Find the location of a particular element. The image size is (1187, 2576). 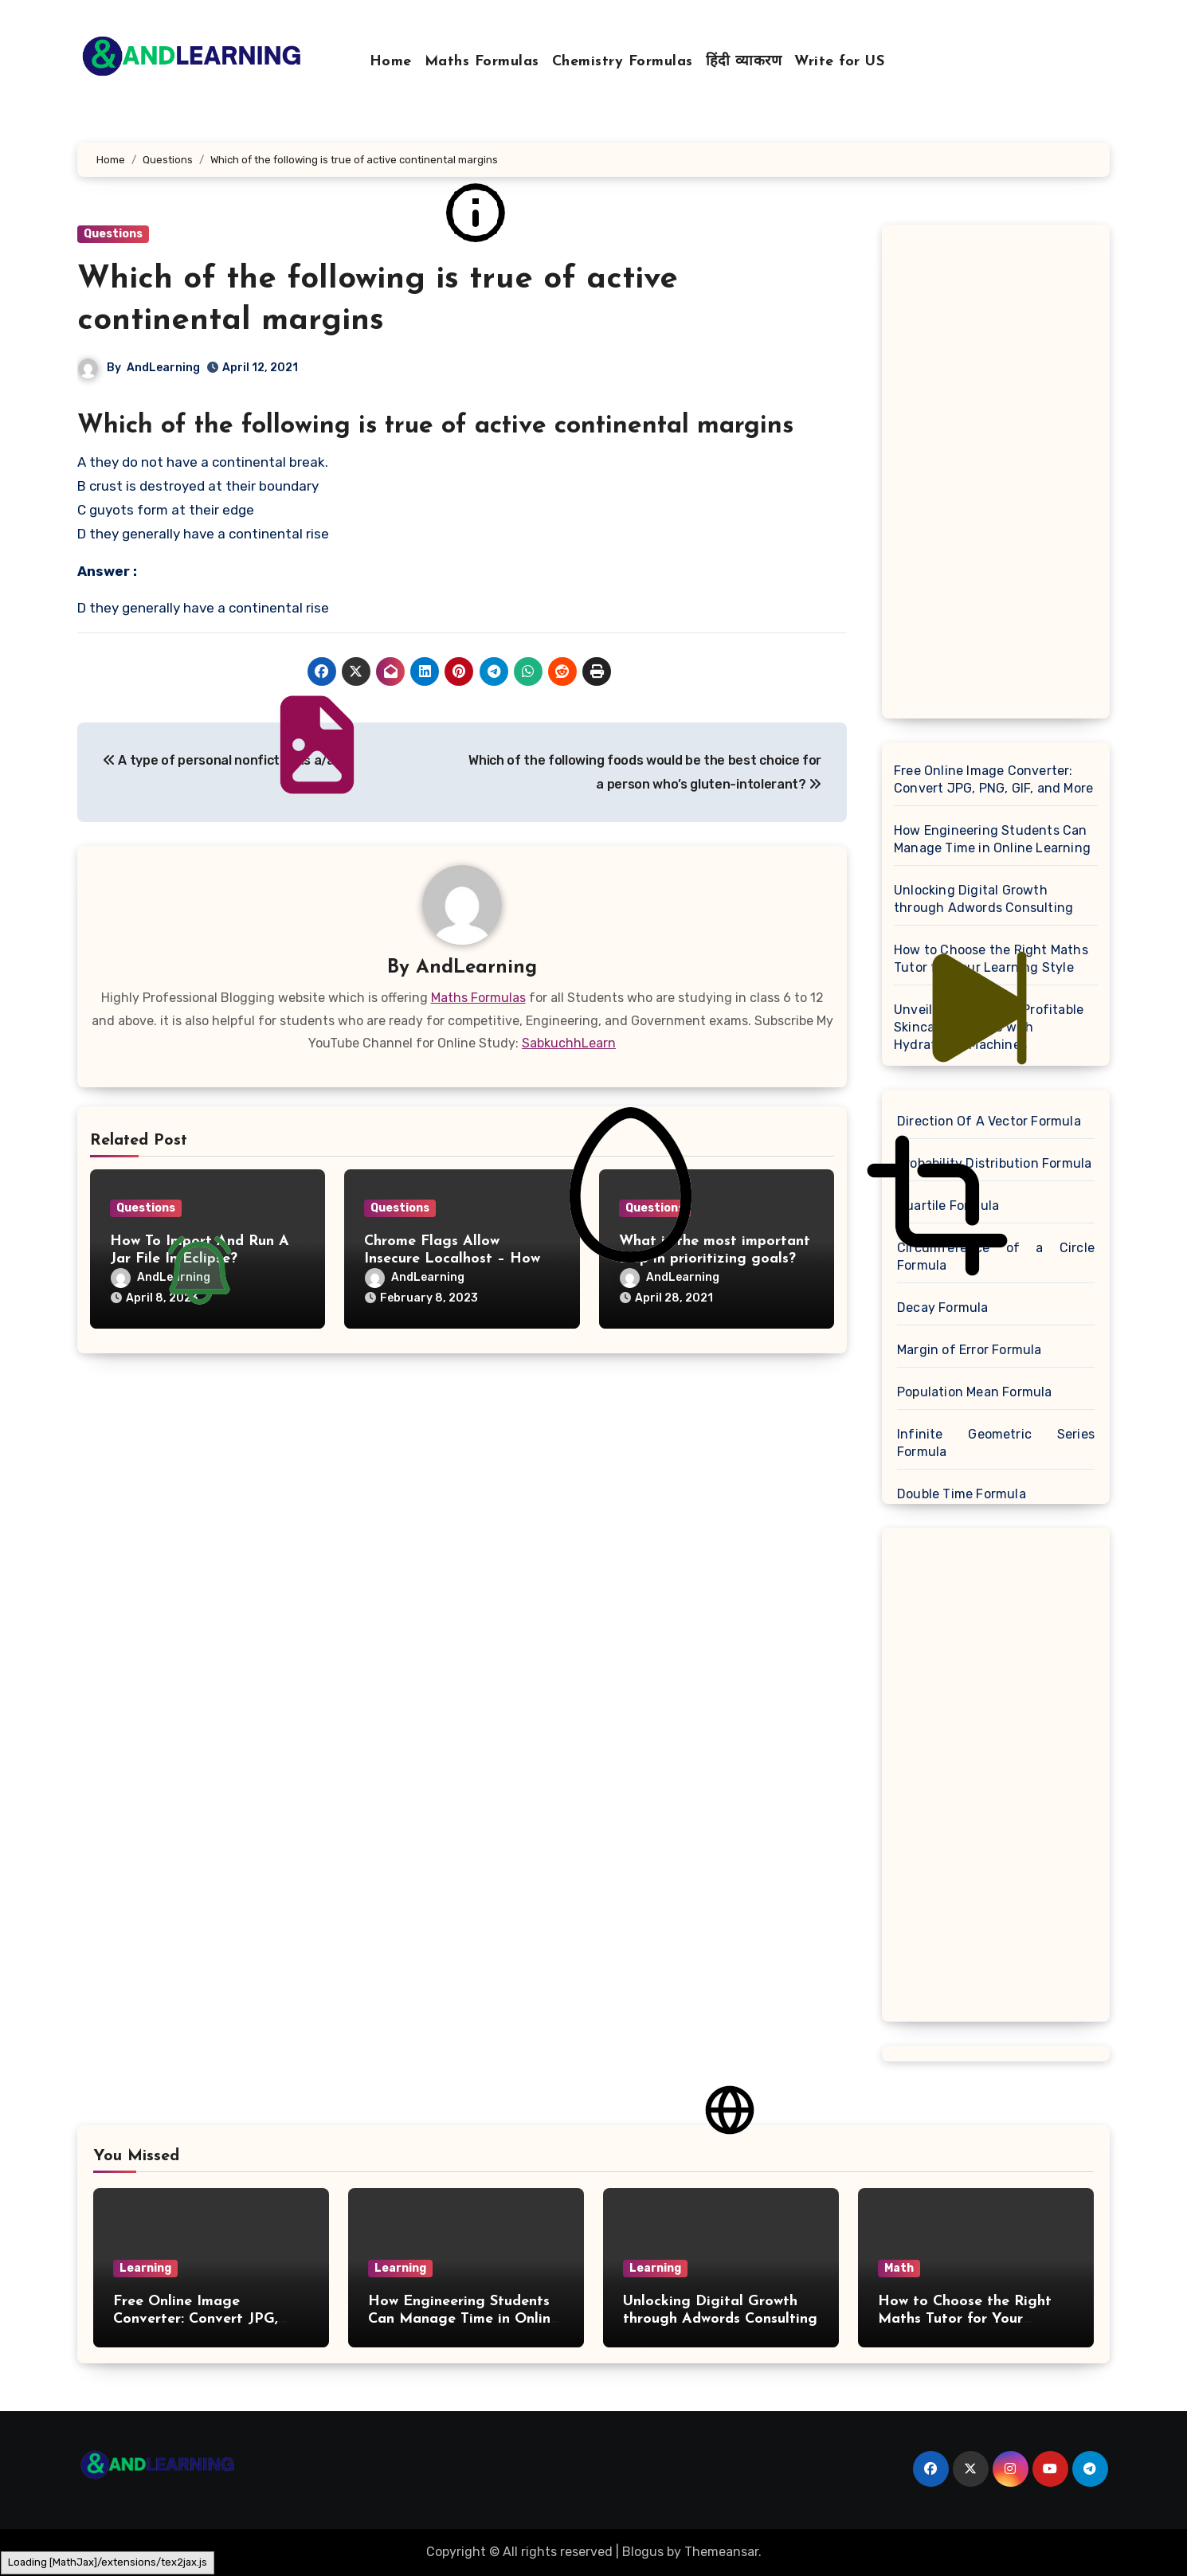

indicates new notifications are available is located at coordinates (199, 1271).